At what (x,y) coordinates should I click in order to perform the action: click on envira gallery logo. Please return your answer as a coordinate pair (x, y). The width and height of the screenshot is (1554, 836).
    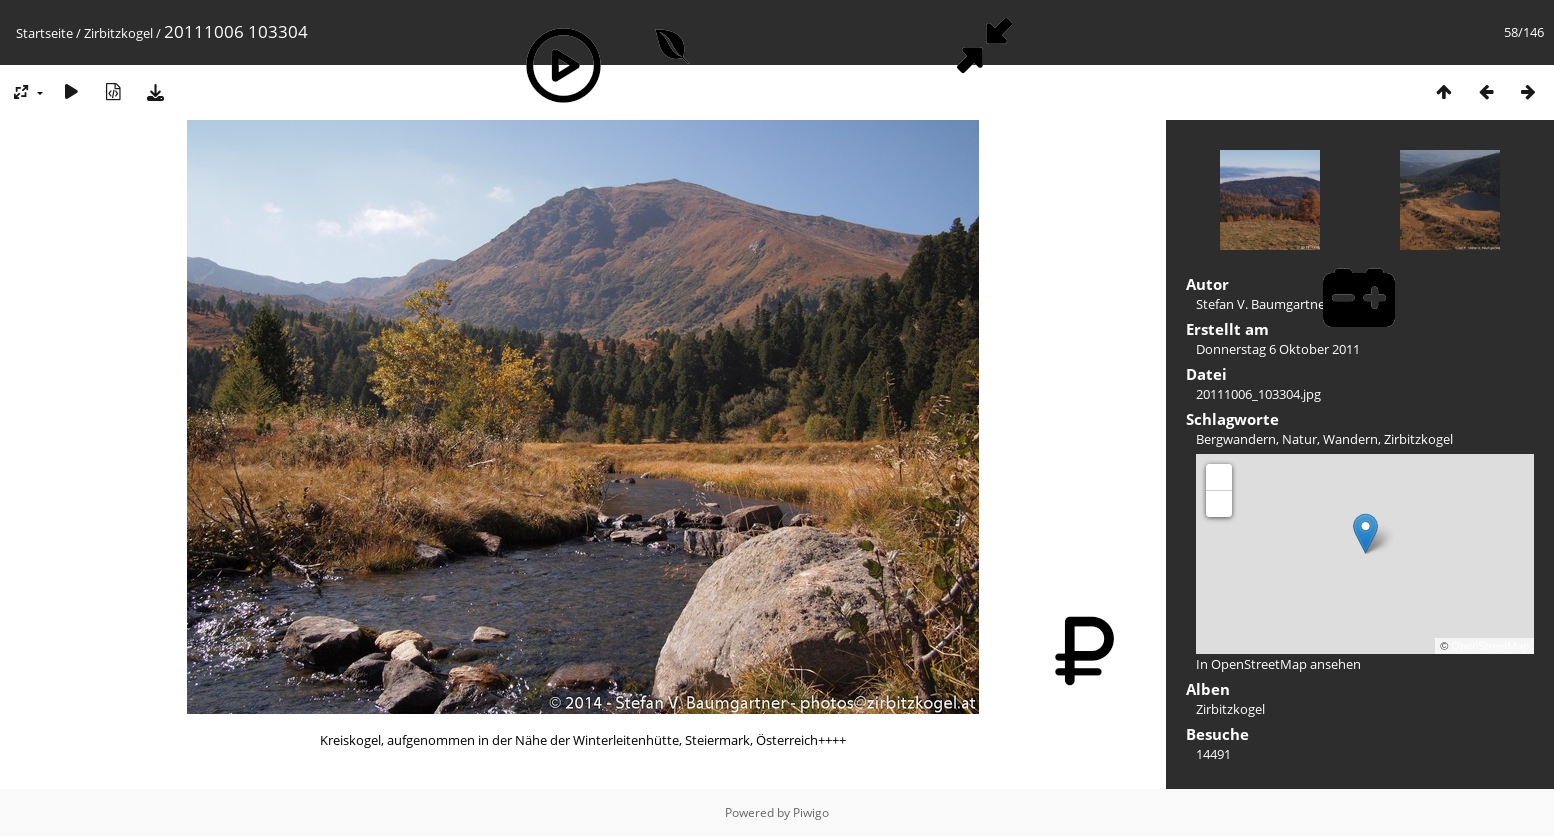
    Looking at the image, I should click on (672, 46).